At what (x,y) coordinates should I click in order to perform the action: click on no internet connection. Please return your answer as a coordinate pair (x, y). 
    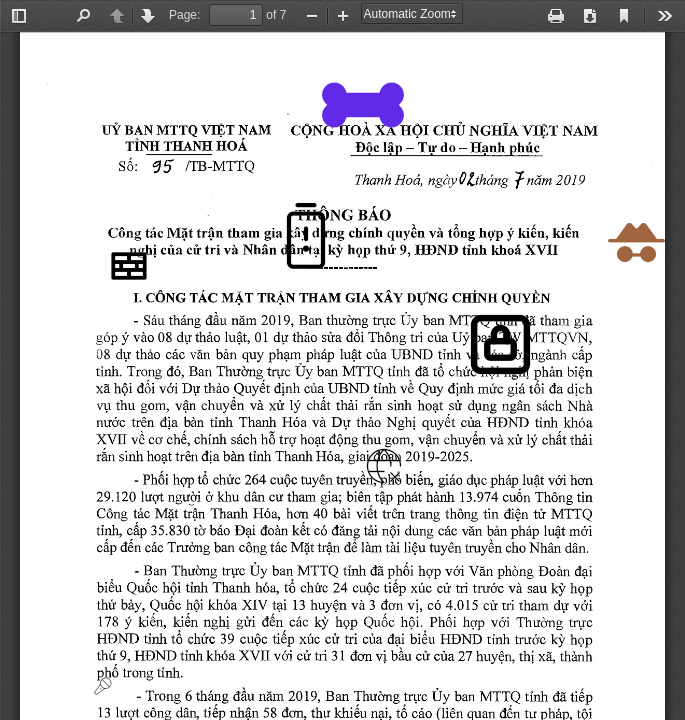
    Looking at the image, I should click on (384, 466).